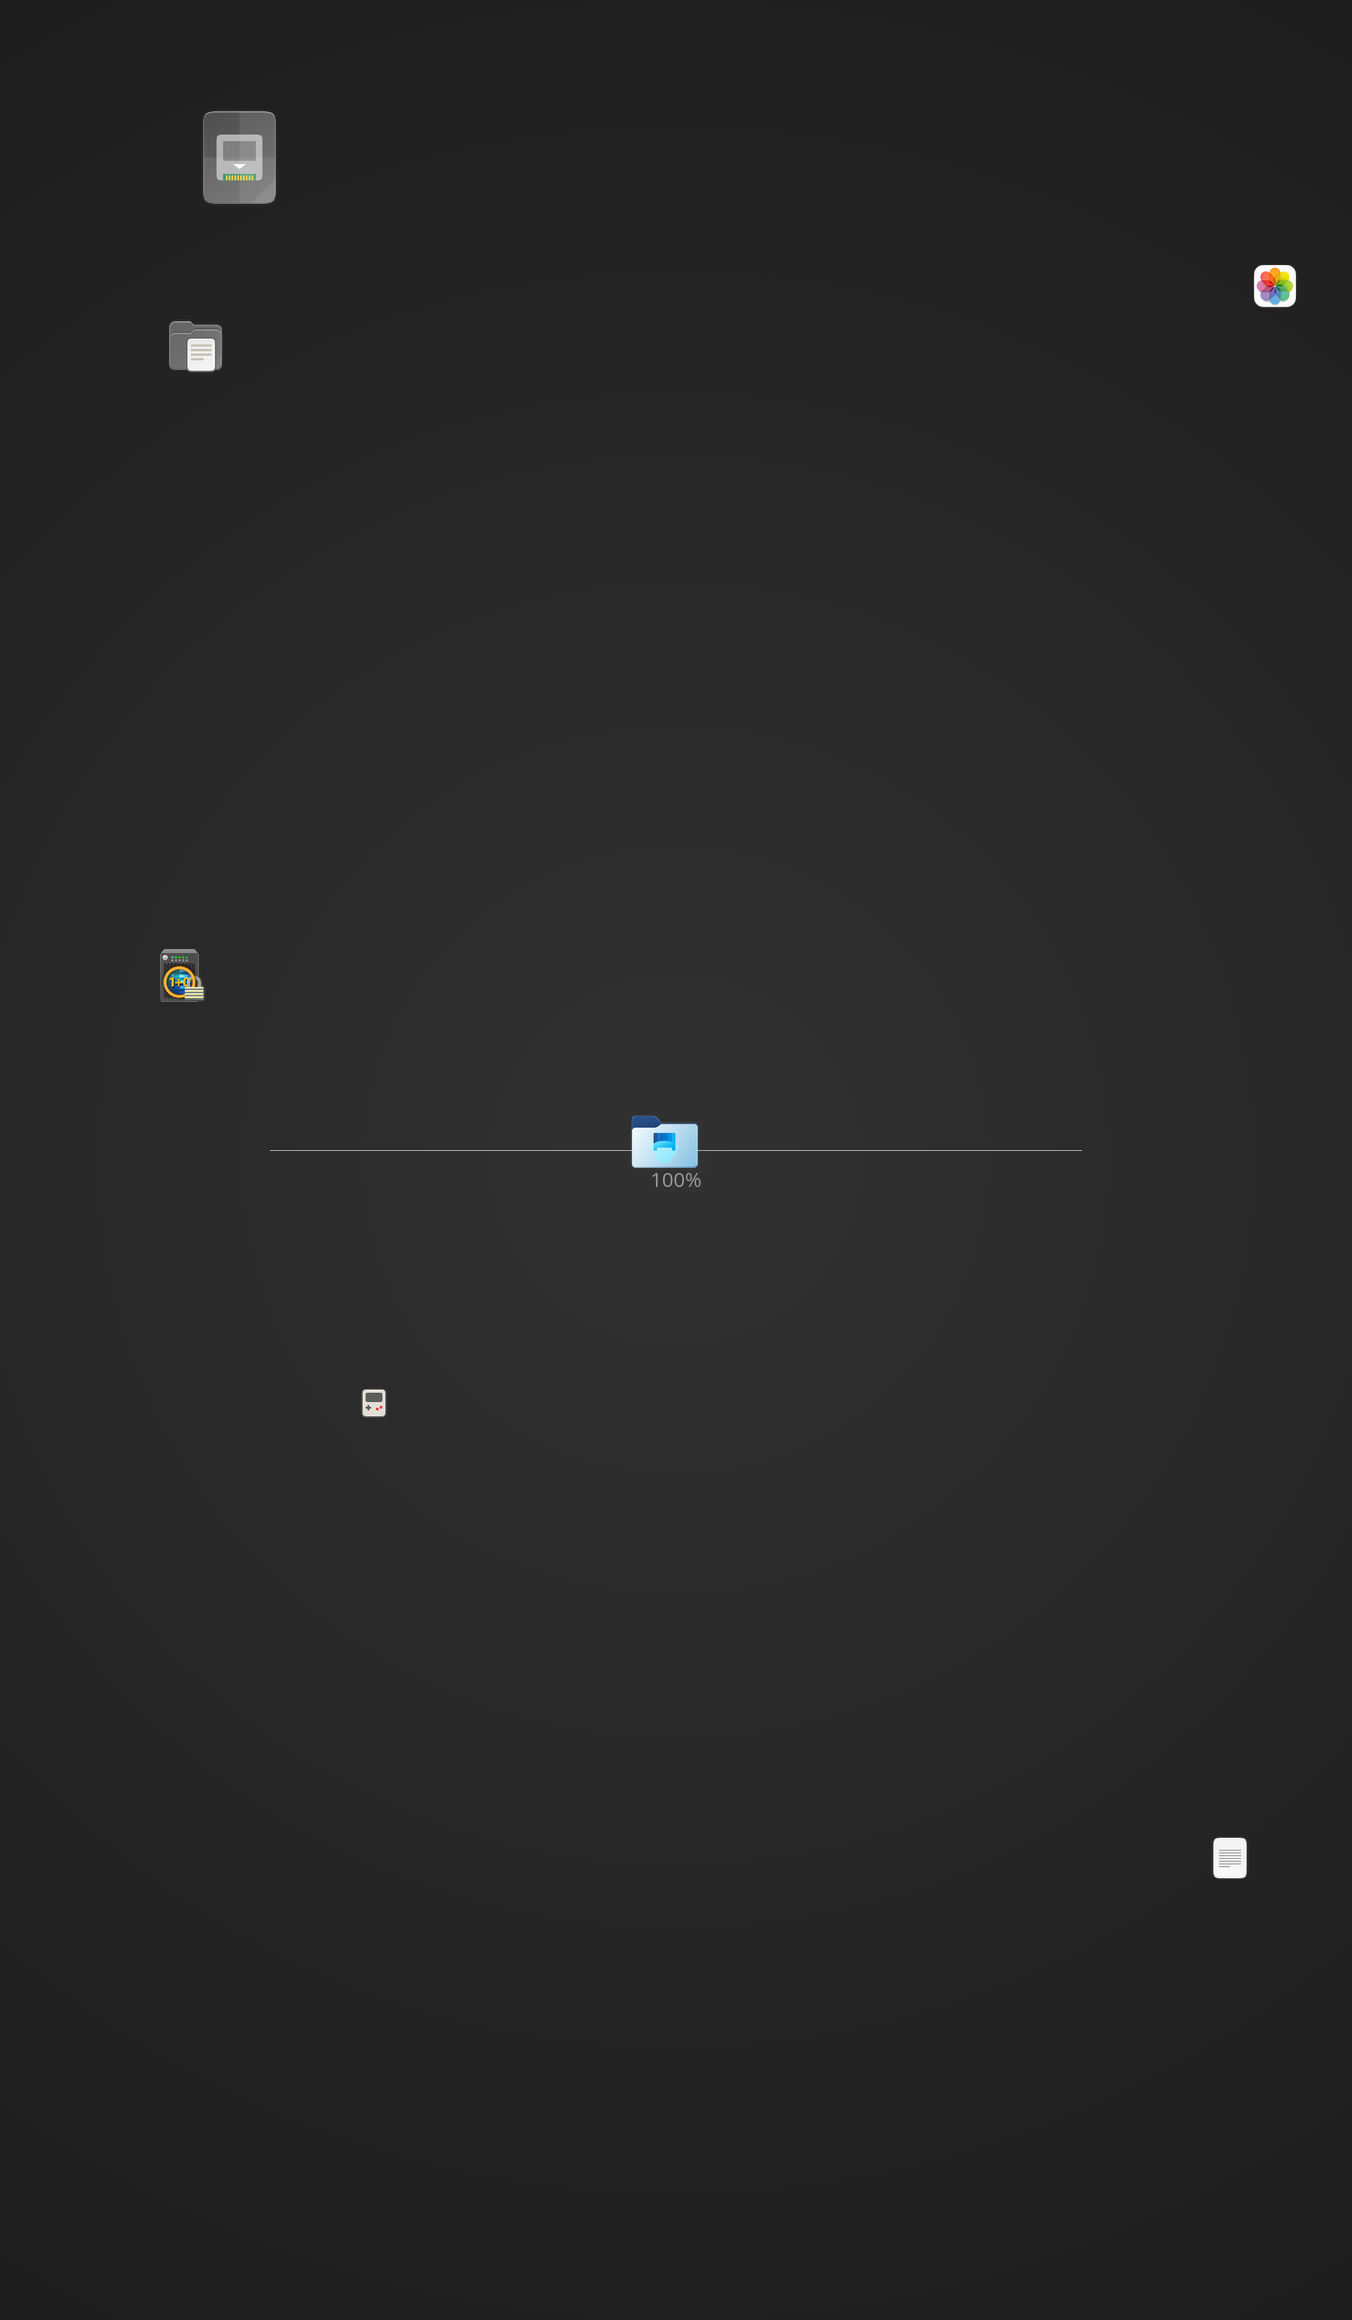 The height and width of the screenshot is (2320, 1352). Describe the element at coordinates (1230, 1858) in the screenshot. I see `indicates a file or folder contains documents` at that location.